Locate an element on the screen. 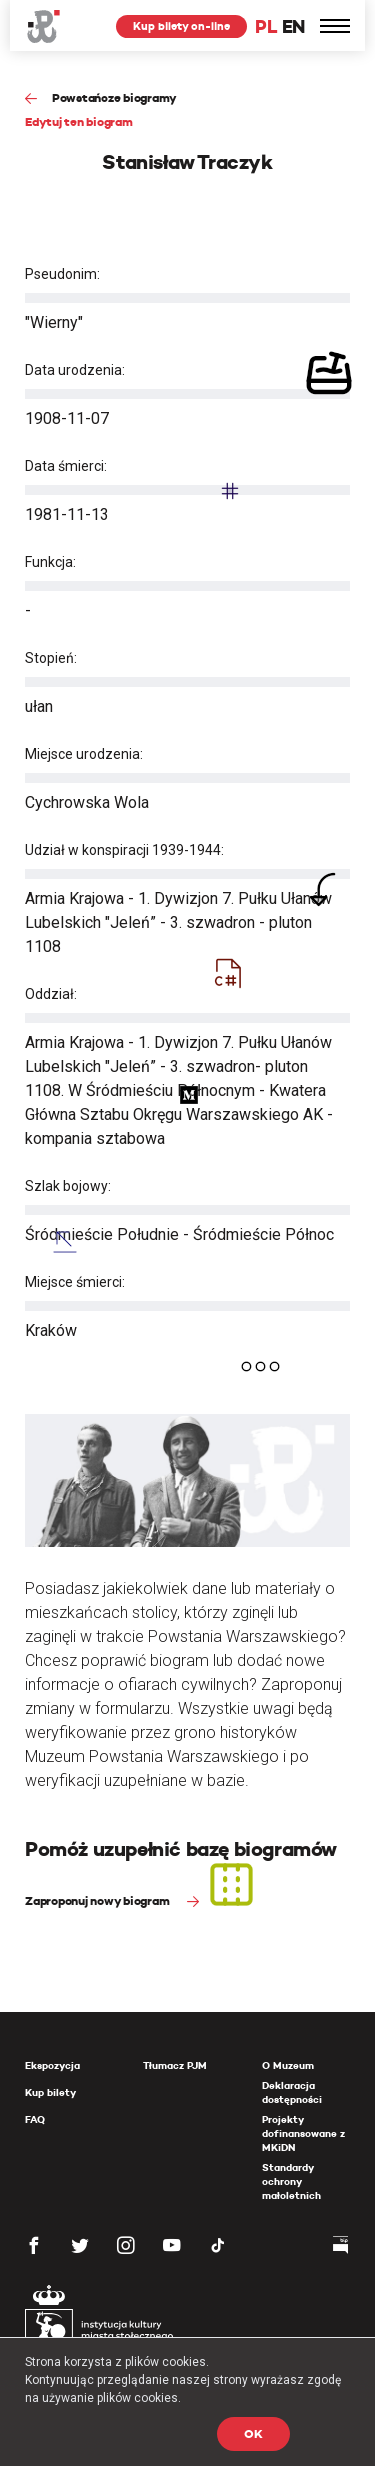 This screenshot has width=375, height=2466. access sandbox or testing environment is located at coordinates (329, 374).